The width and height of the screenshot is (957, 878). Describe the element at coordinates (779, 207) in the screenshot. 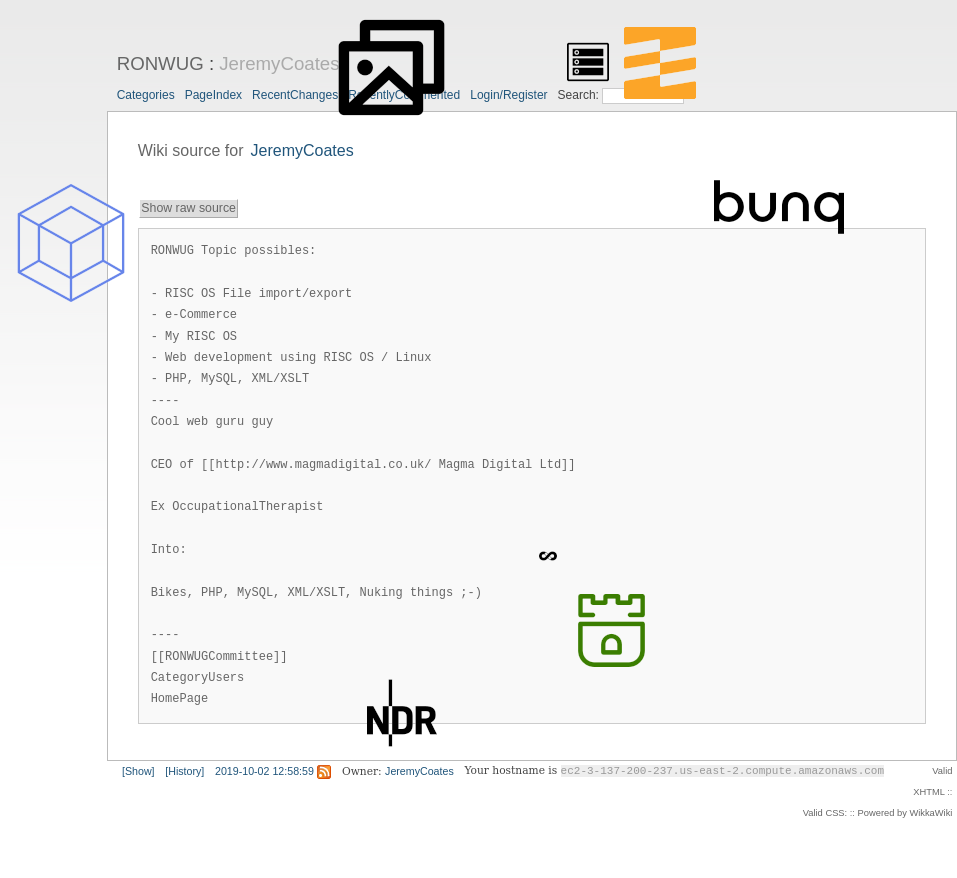

I see `open the bunq banking app` at that location.